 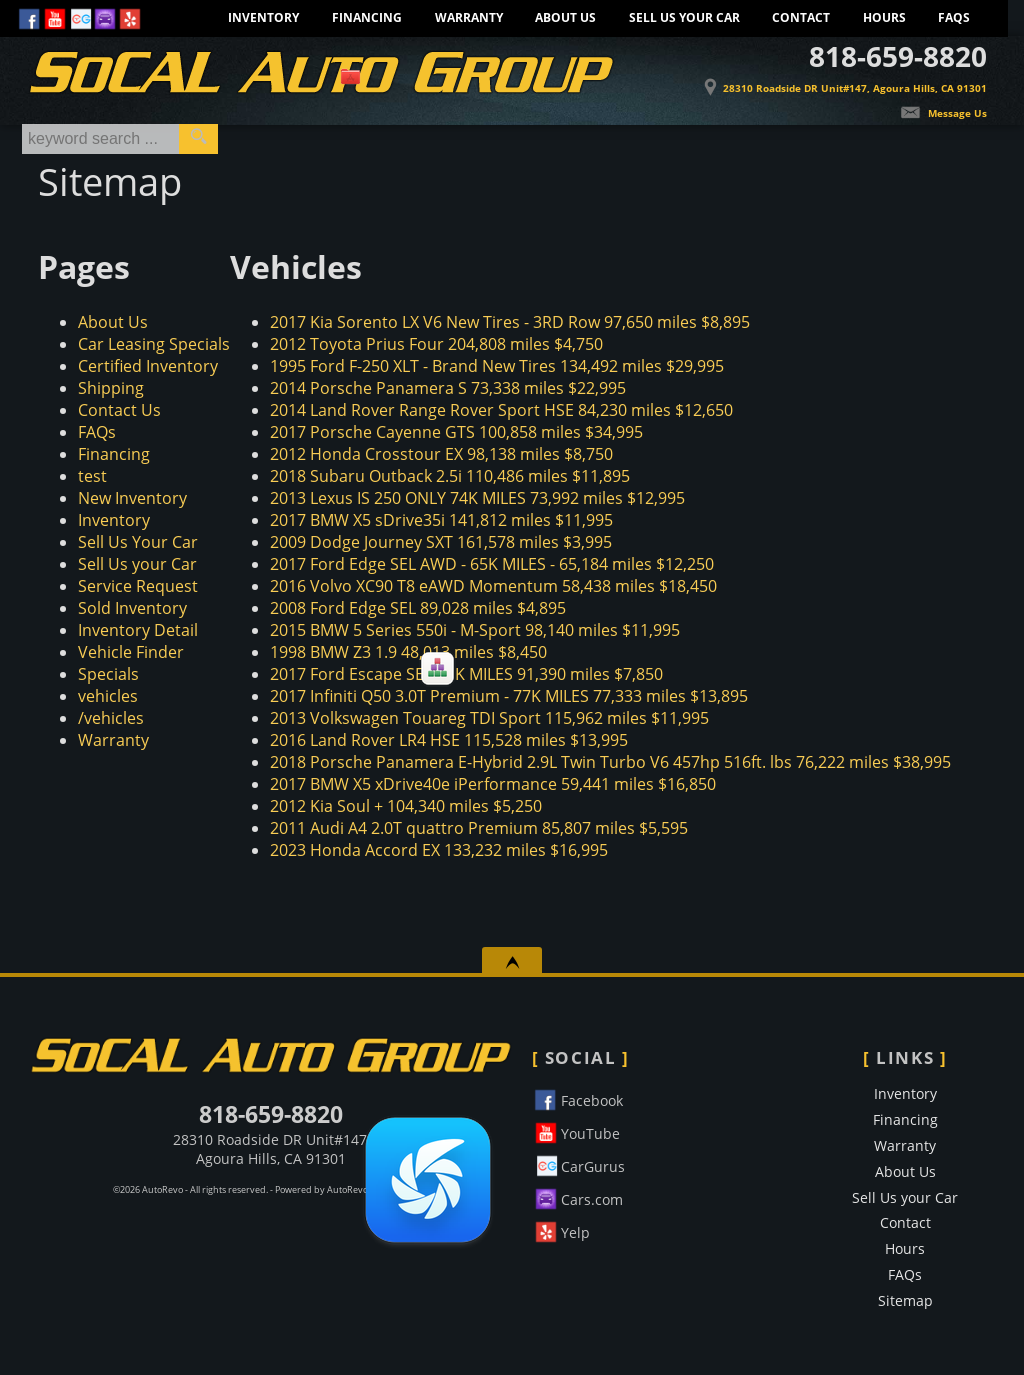 What do you see at coordinates (437, 668) in the screenshot?
I see `open device hierarchy settings` at bounding box center [437, 668].